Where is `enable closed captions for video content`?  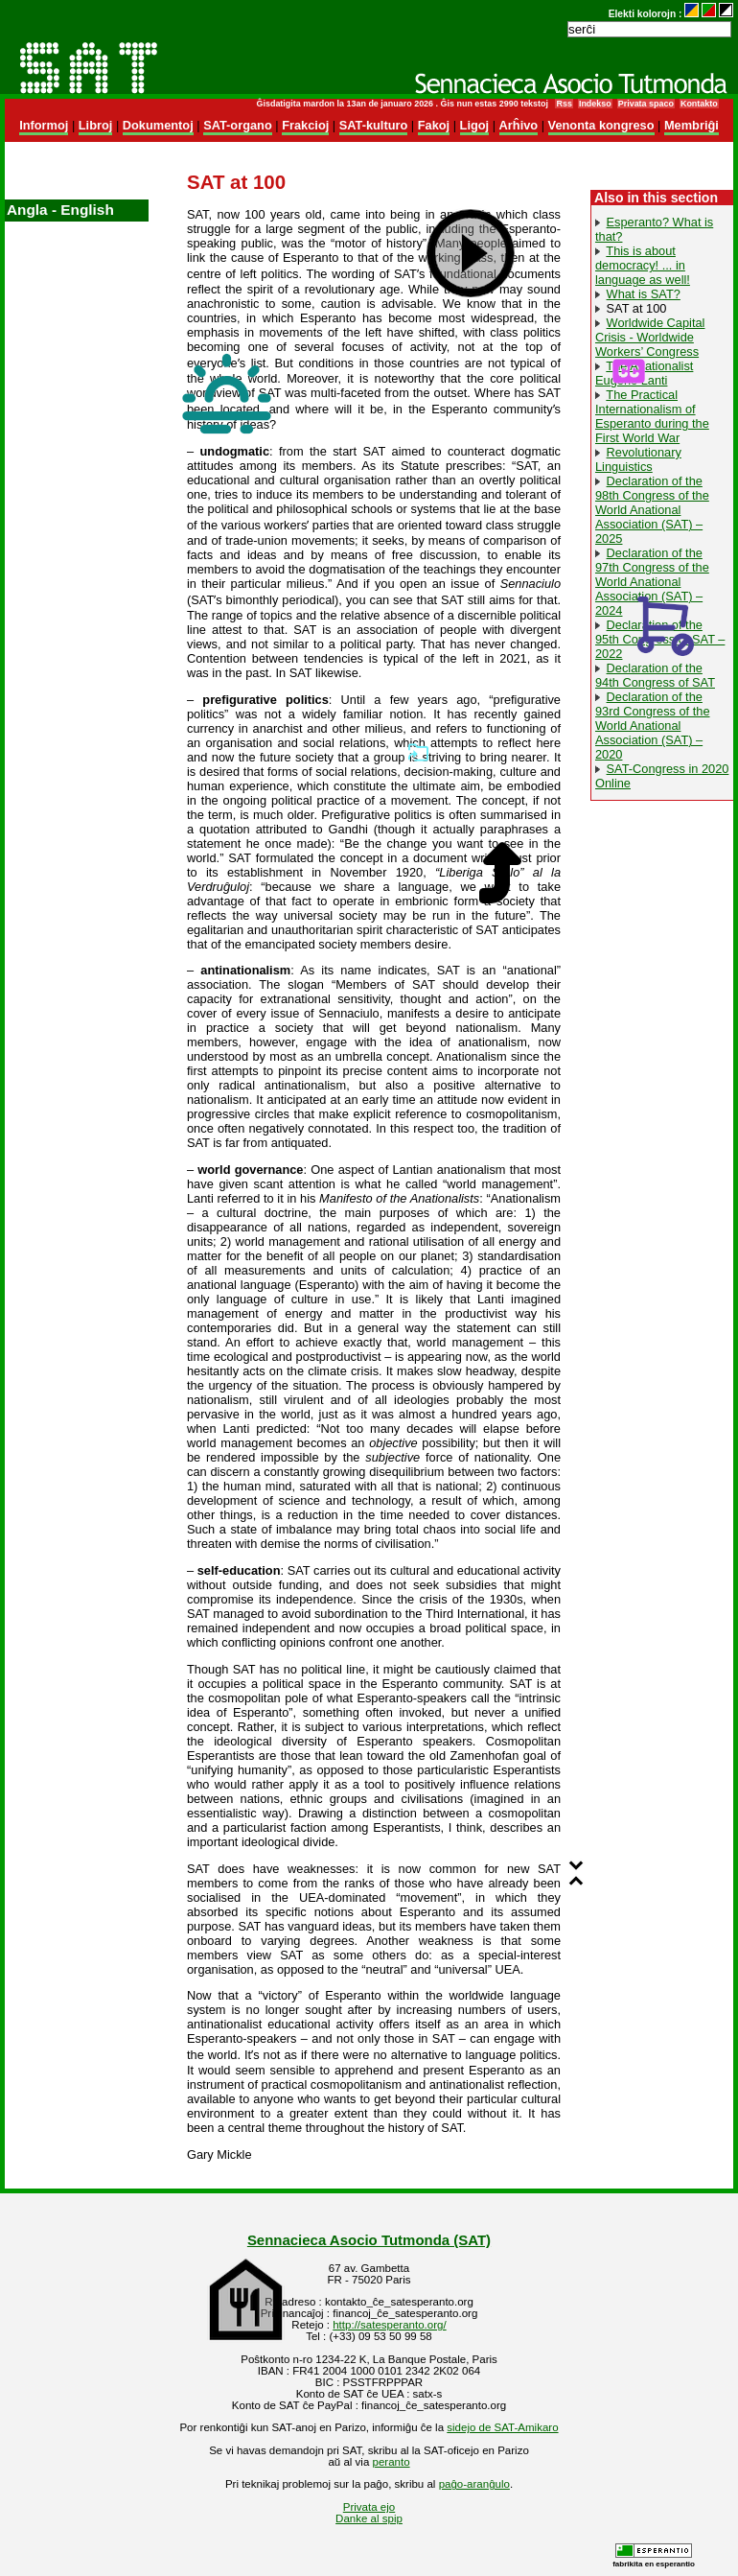 enable closed captions for video content is located at coordinates (629, 371).